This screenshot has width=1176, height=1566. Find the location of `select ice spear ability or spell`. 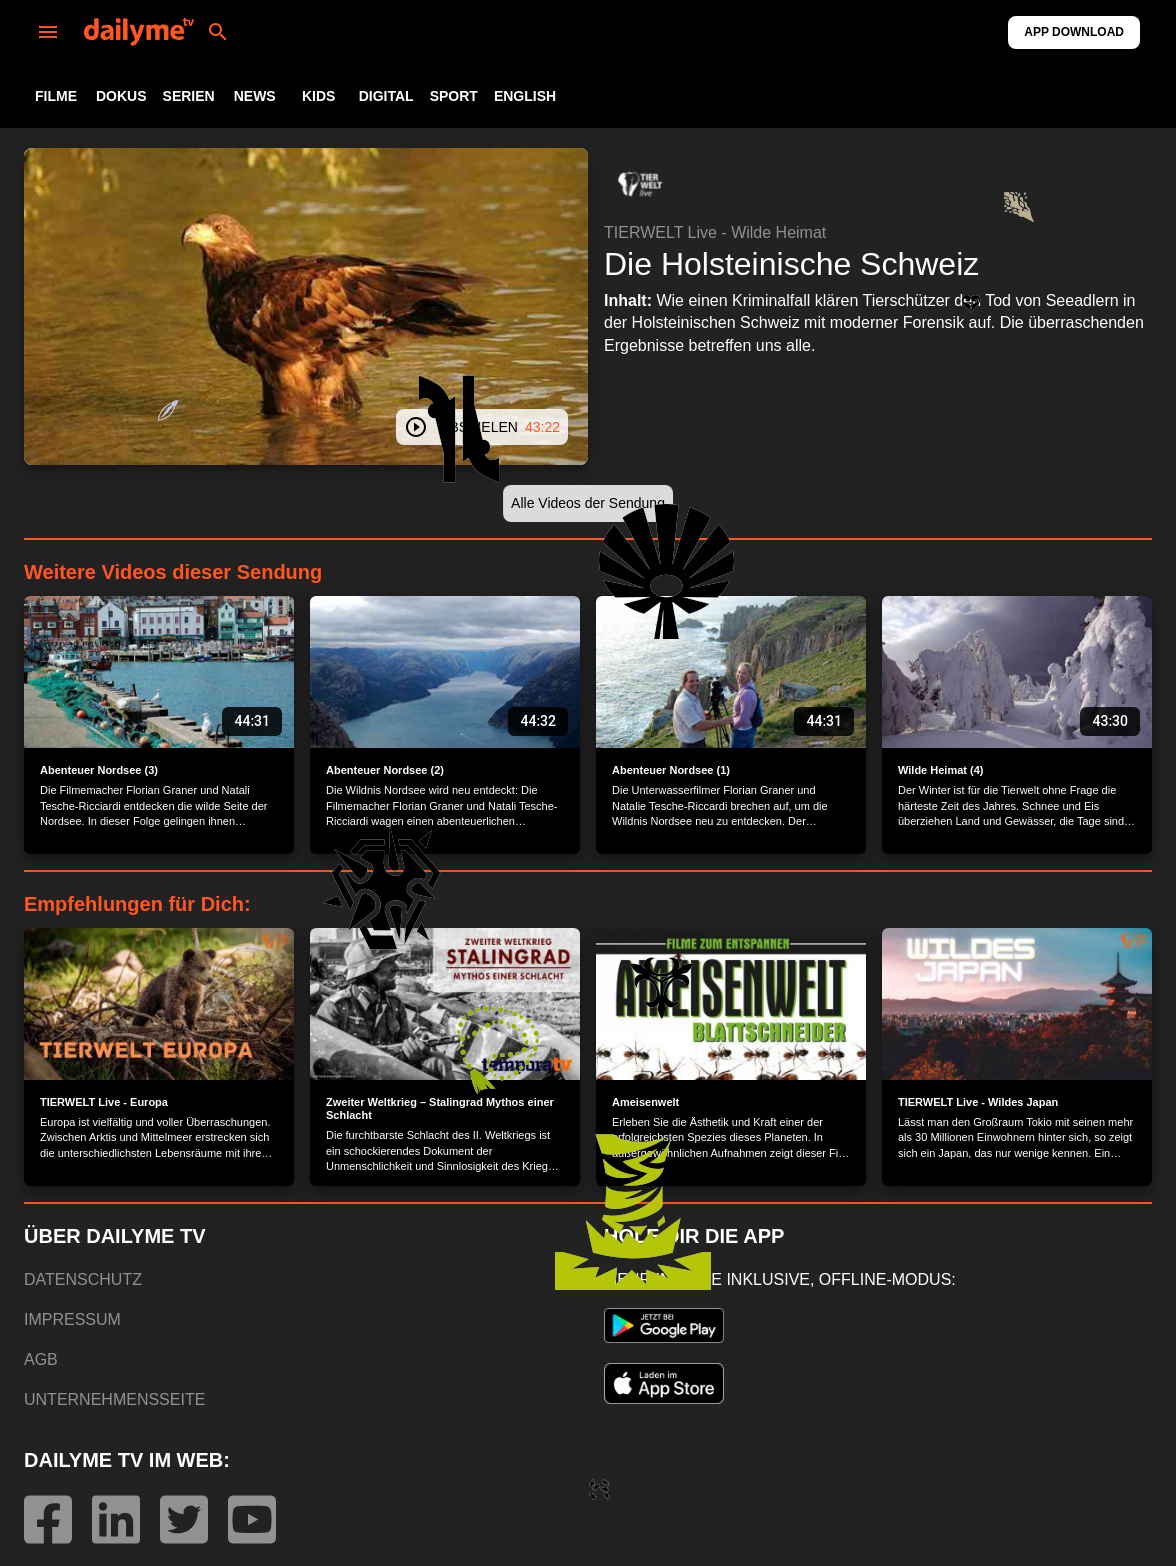

select ice spear ability or spell is located at coordinates (1019, 207).